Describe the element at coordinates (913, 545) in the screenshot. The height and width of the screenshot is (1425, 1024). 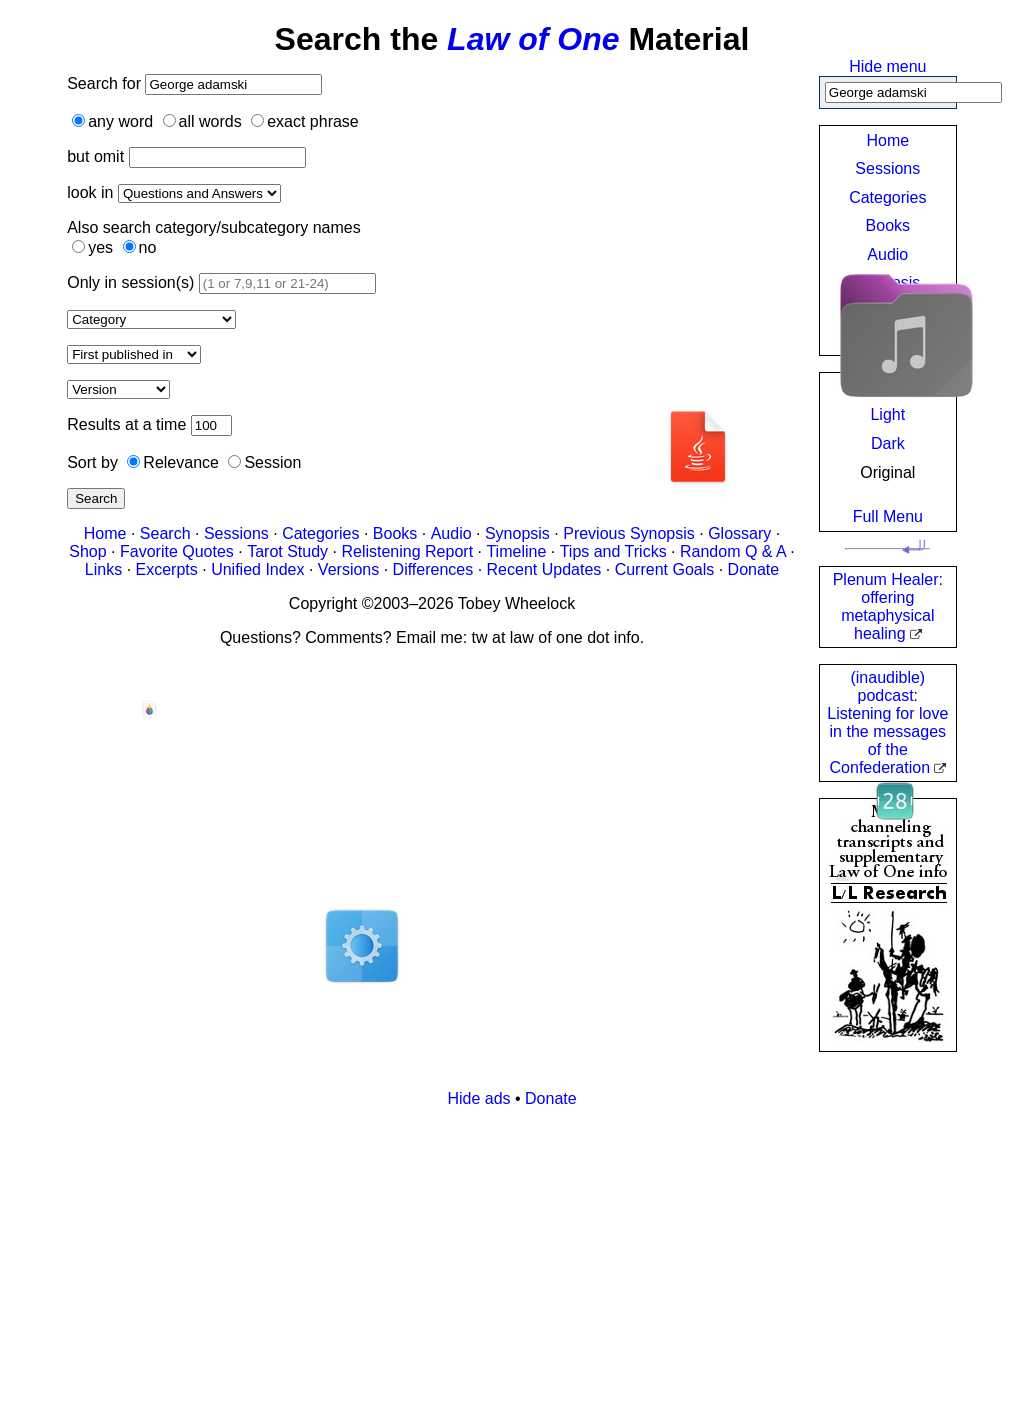
I see `reply to all recipients of an email` at that location.